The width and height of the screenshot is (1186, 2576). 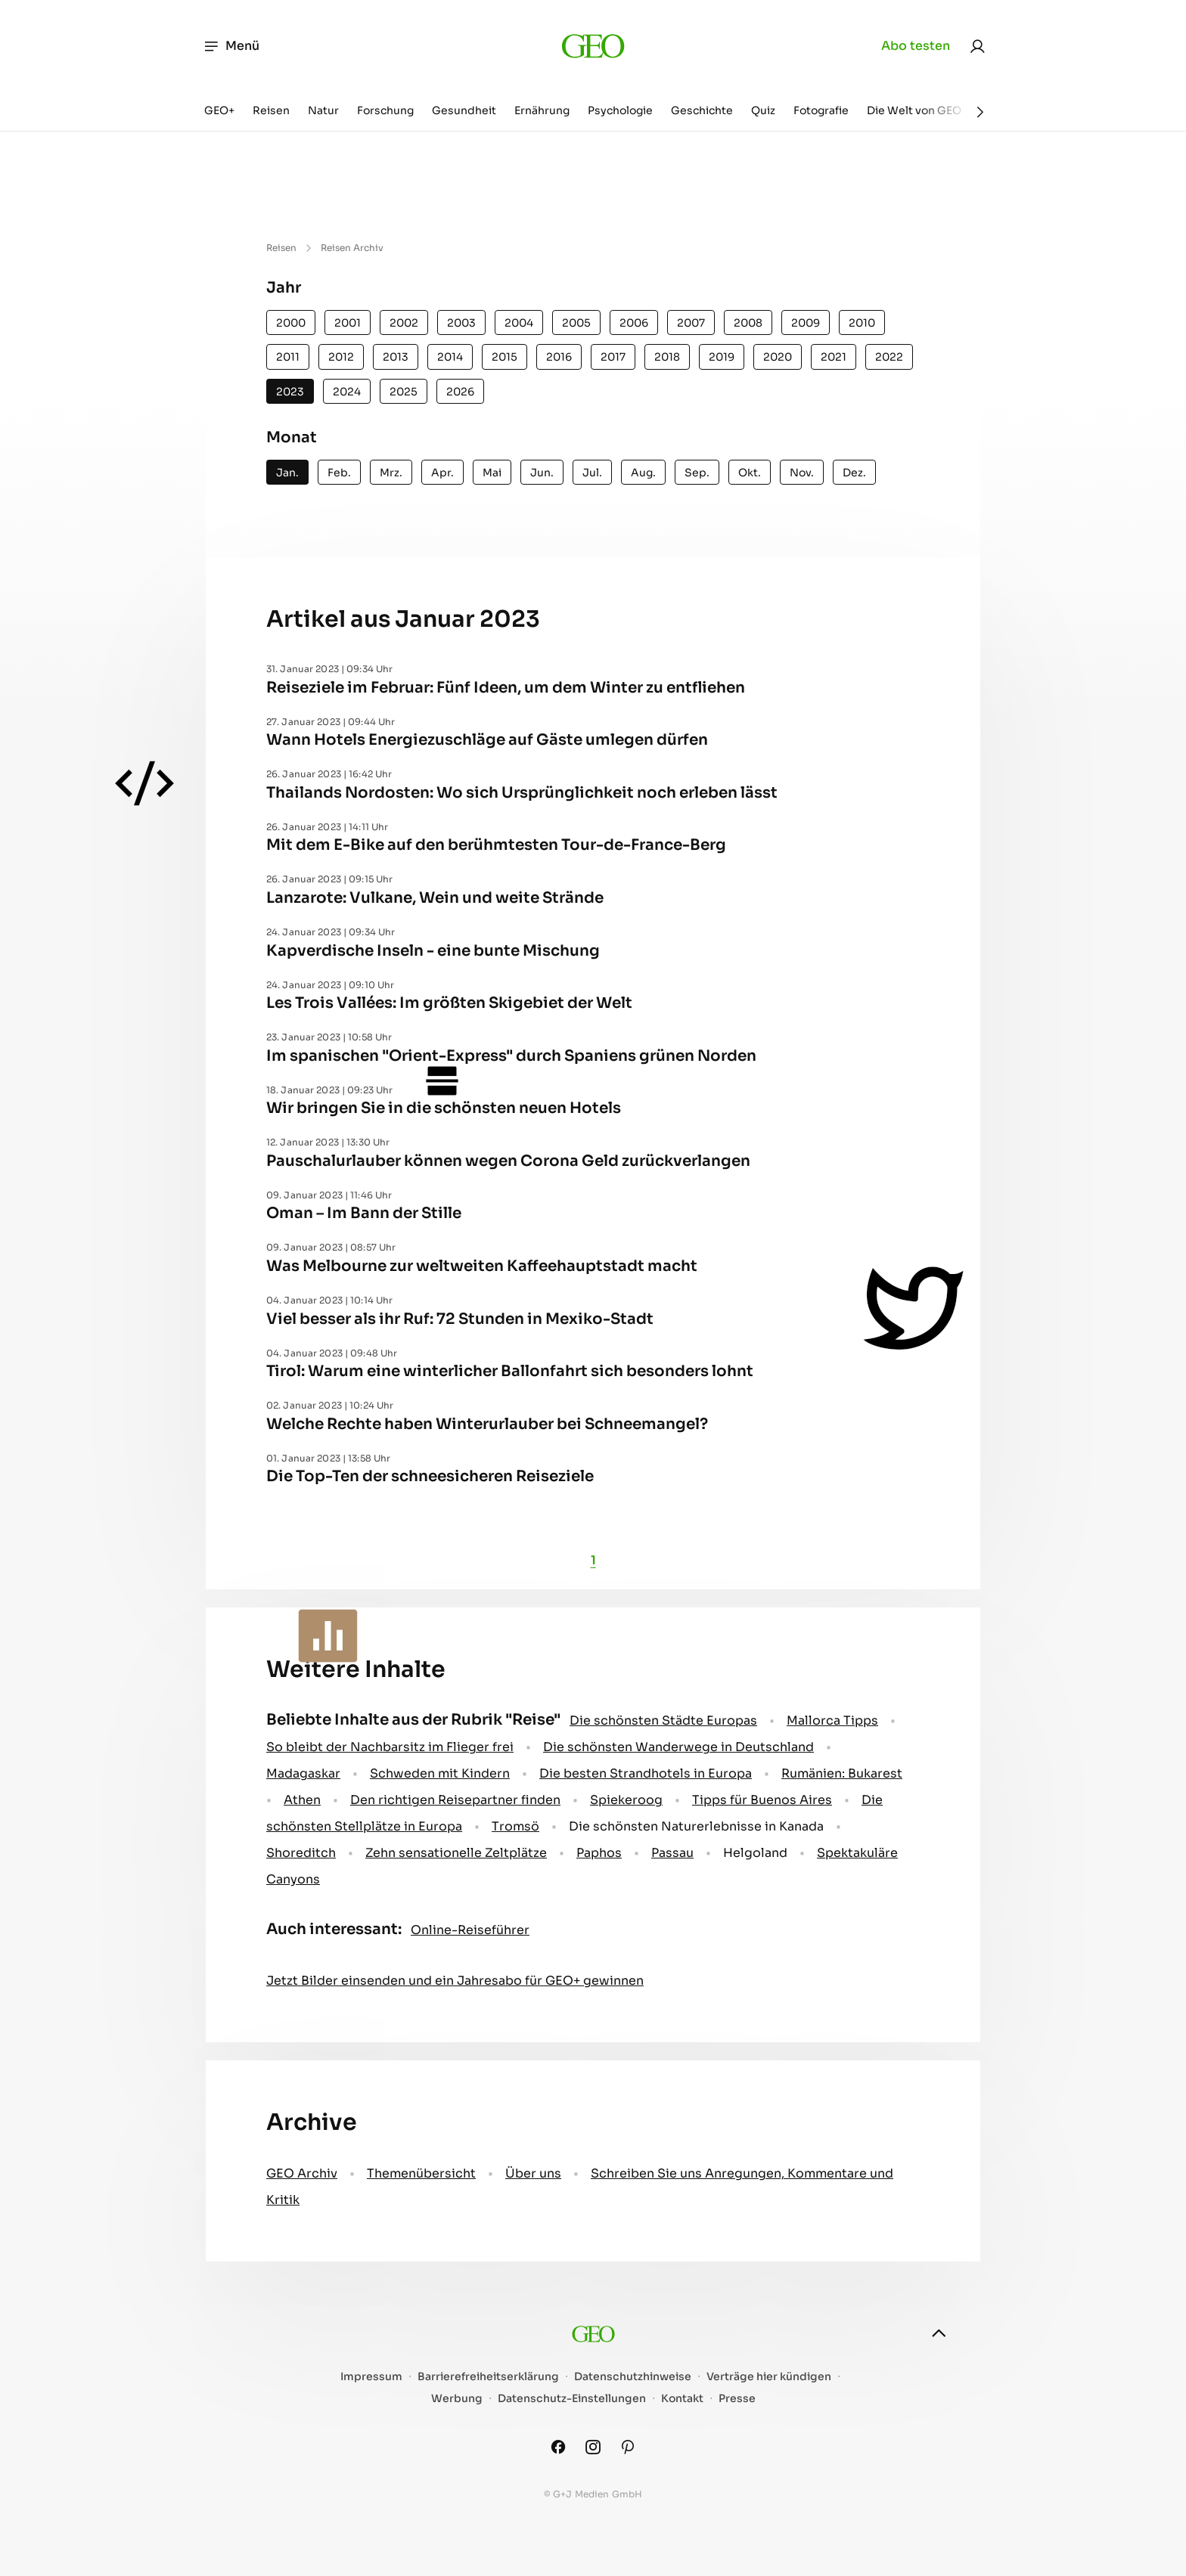 I want to click on scan a QR code, so click(x=442, y=1080).